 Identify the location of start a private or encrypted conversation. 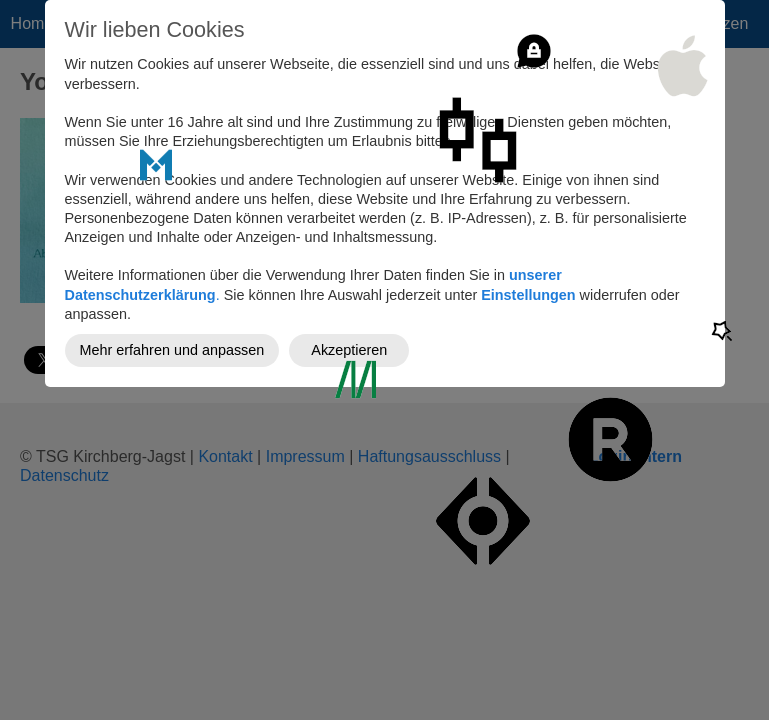
(534, 51).